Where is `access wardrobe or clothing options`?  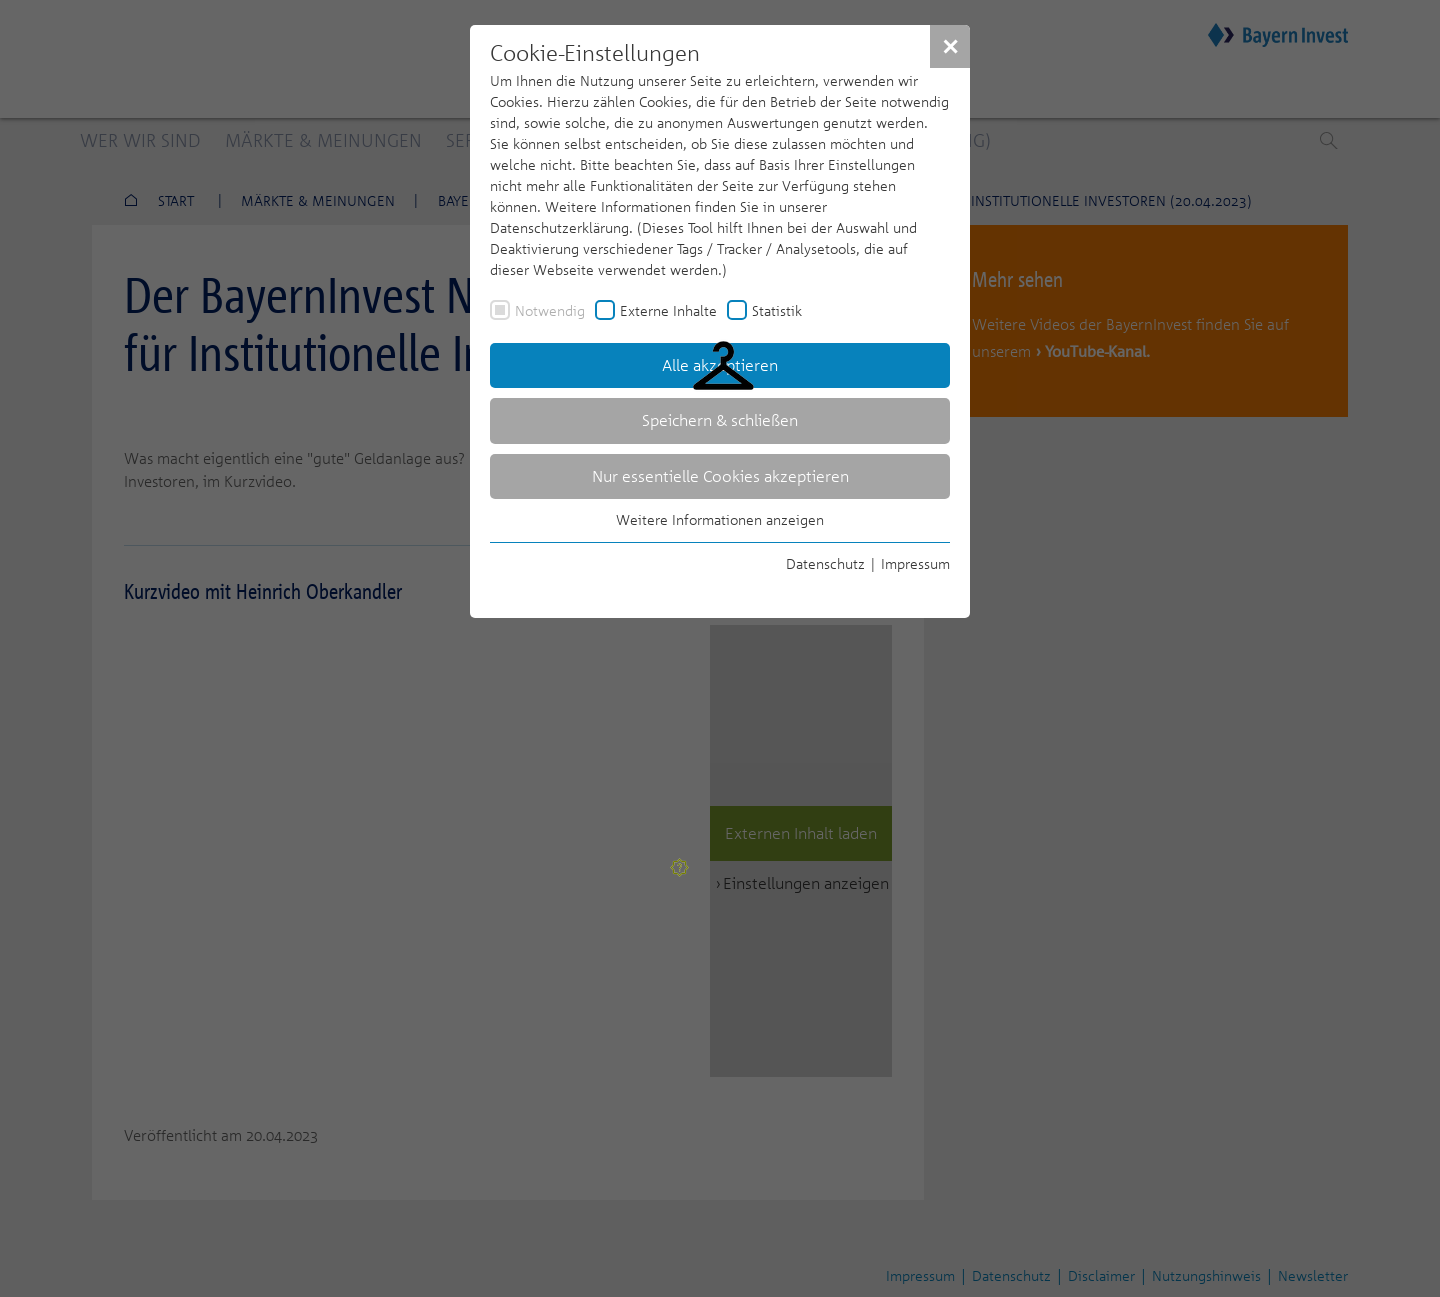
access wardrobe or clothing options is located at coordinates (723, 365).